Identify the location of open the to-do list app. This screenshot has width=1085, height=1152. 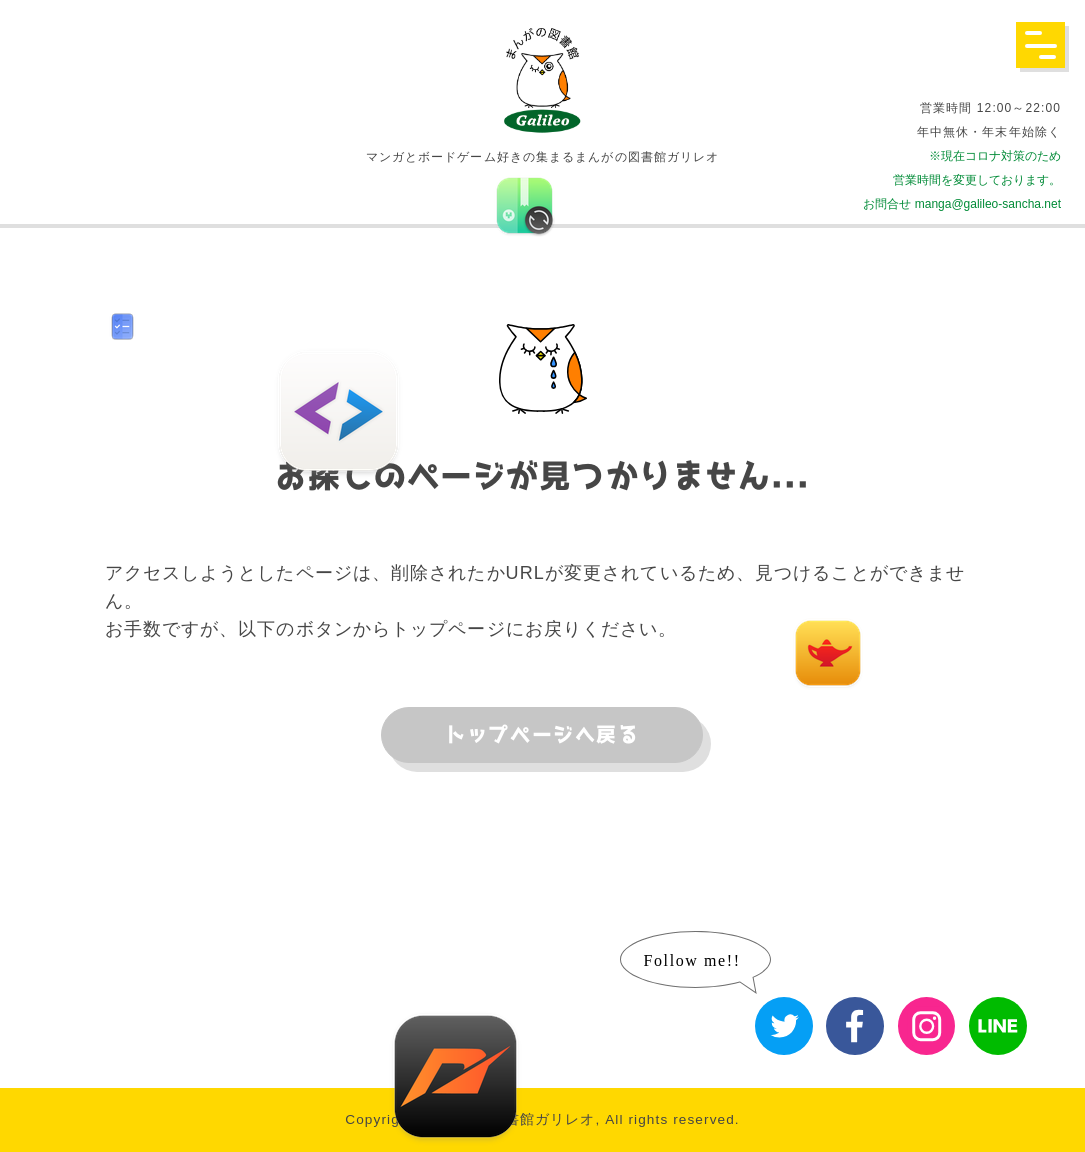
(122, 326).